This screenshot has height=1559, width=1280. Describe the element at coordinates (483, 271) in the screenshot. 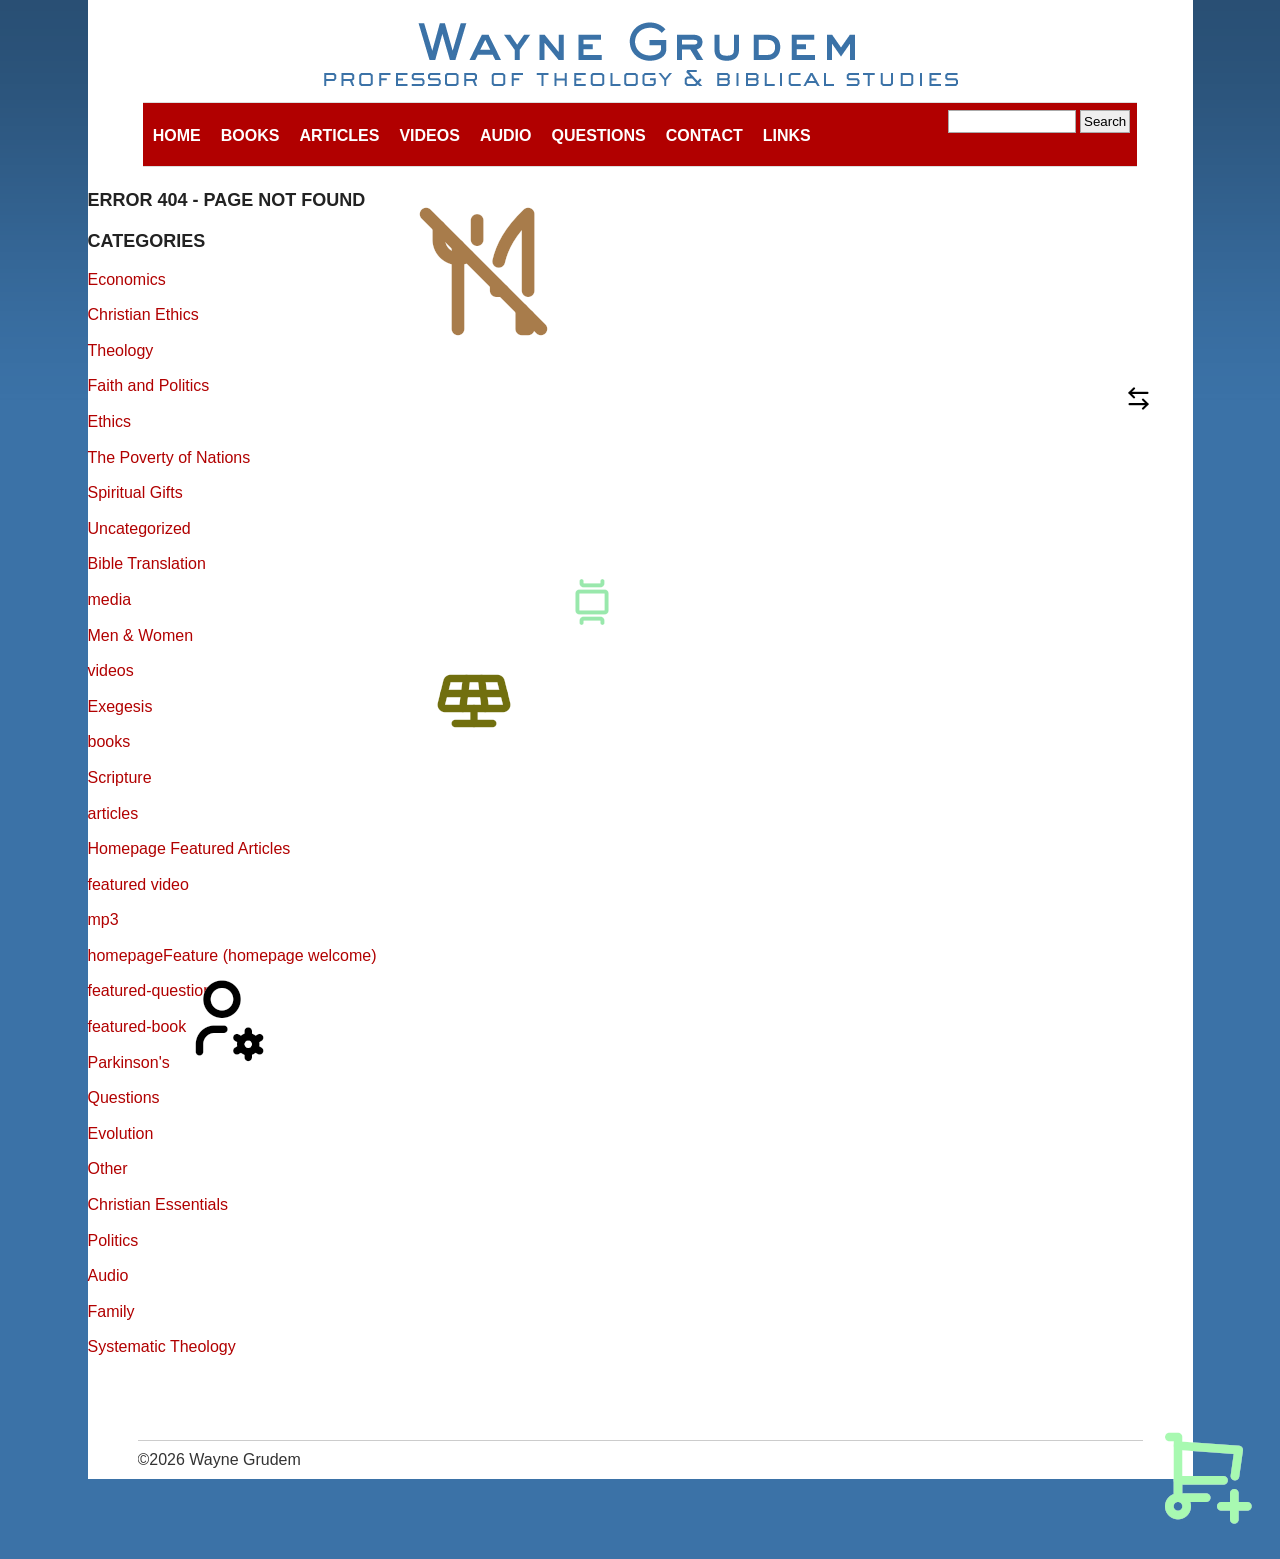

I see `kitchen tools unavailable or disabled` at that location.